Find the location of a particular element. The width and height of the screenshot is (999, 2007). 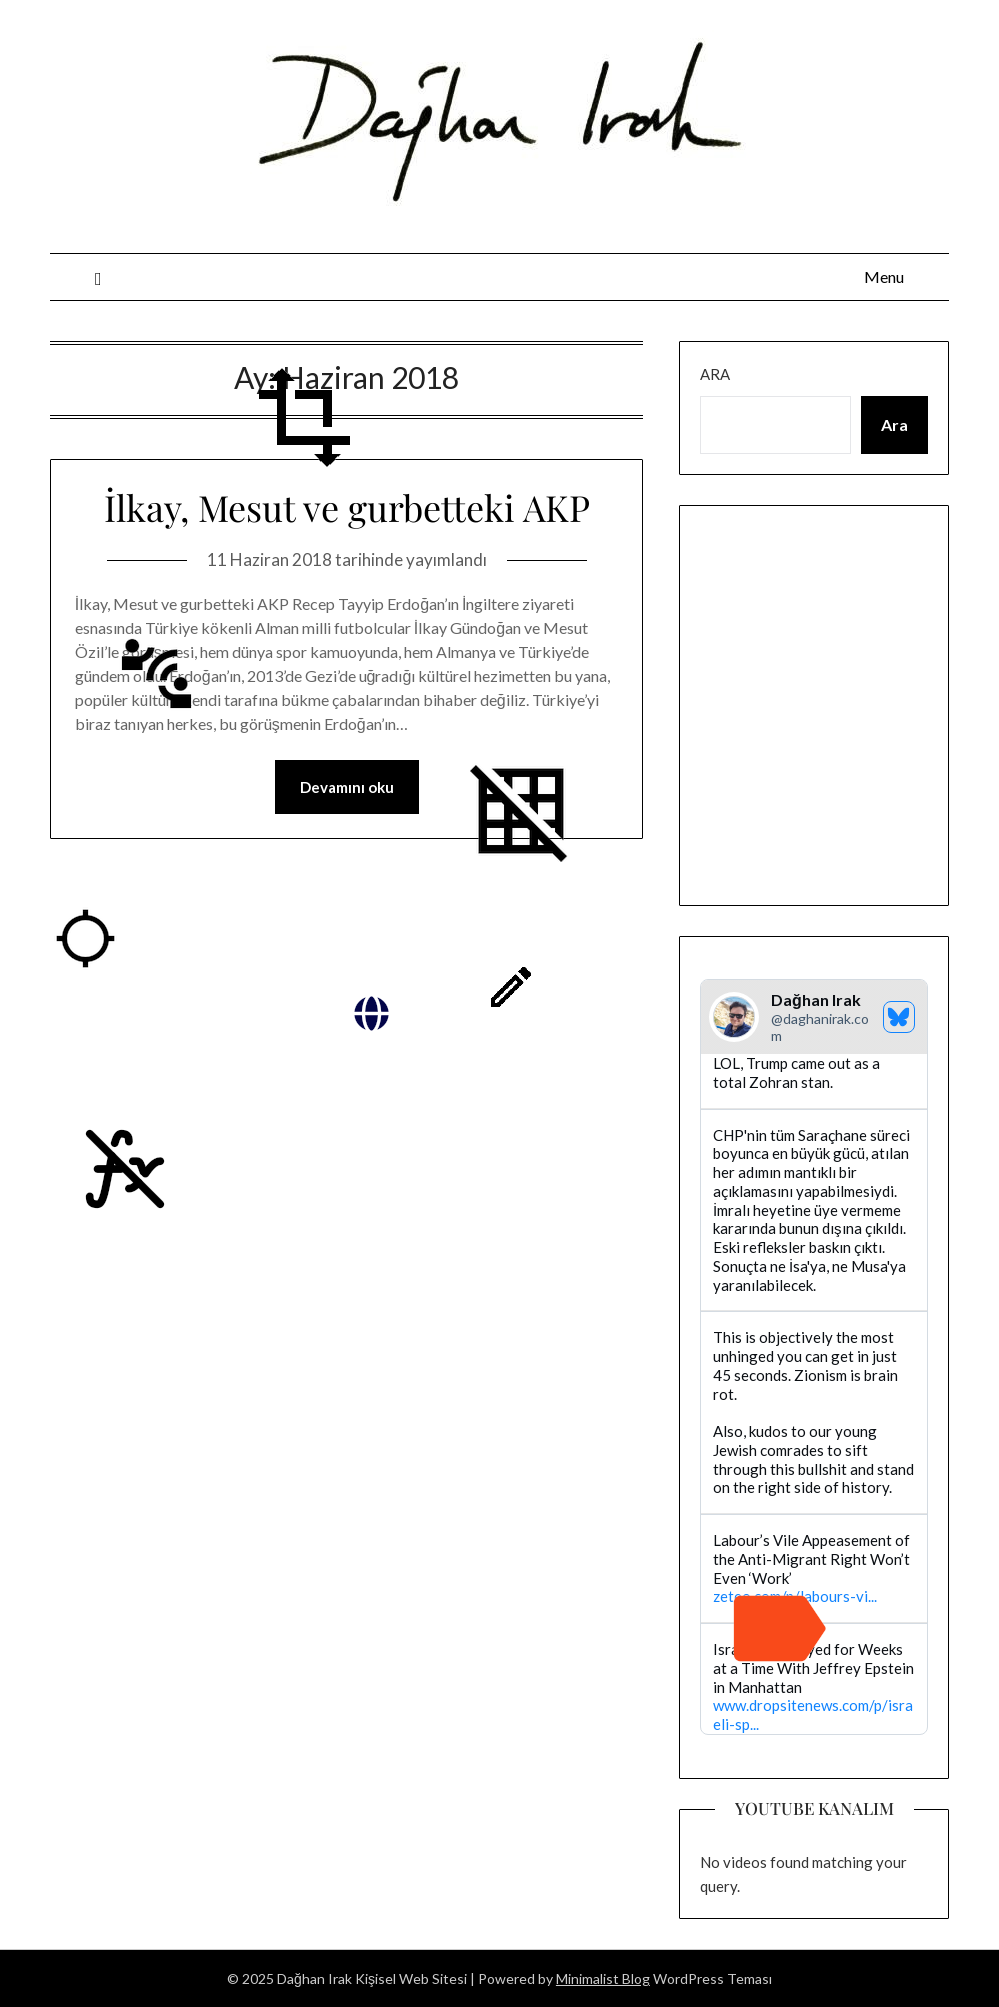

disable grid view is located at coordinates (521, 811).